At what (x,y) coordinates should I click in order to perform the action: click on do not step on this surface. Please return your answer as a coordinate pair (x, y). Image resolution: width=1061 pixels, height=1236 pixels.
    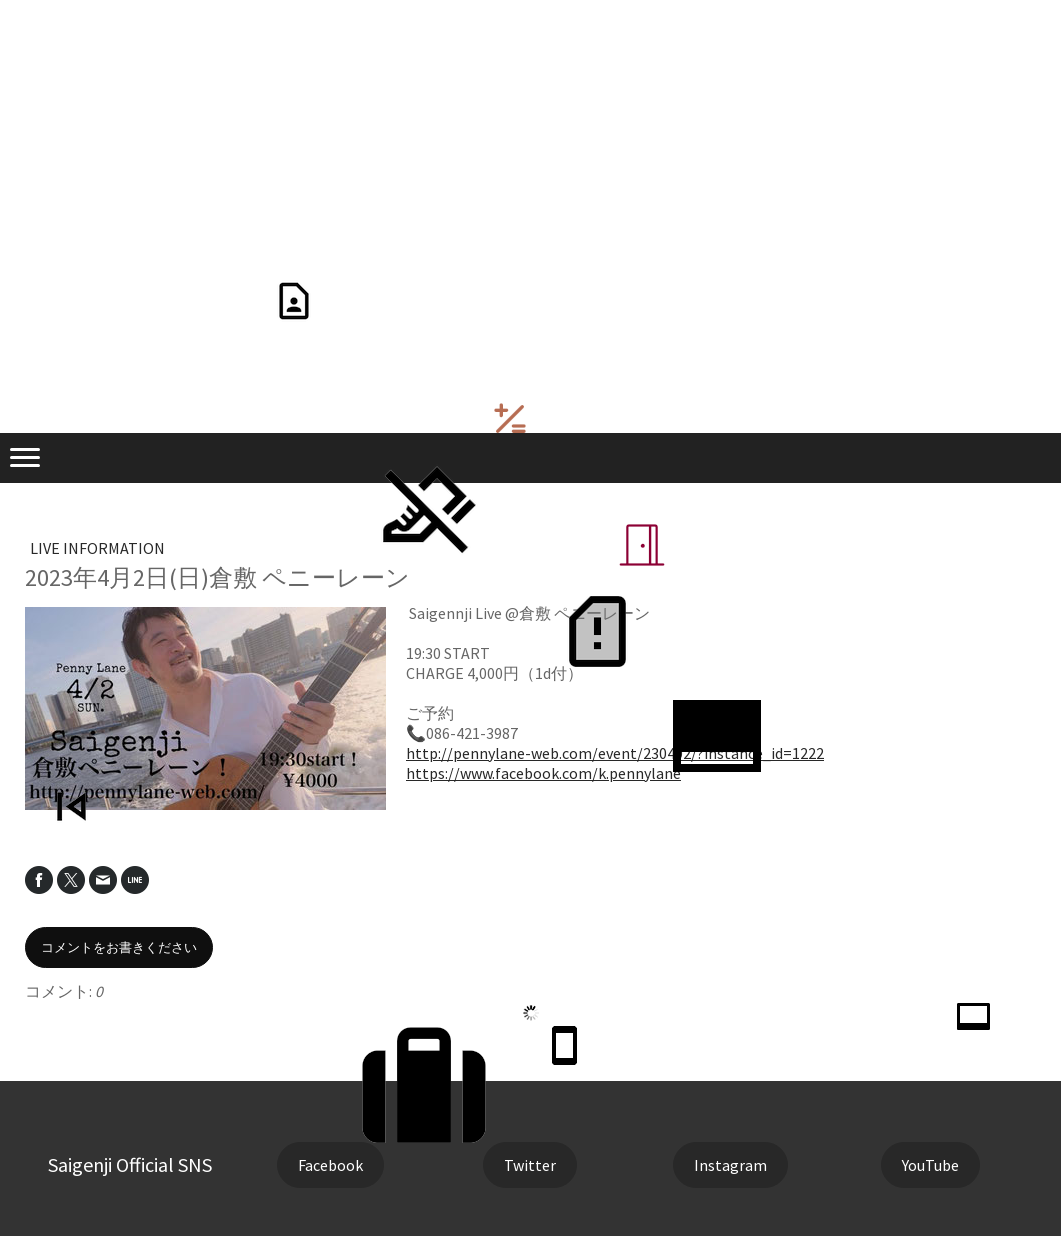
    Looking at the image, I should click on (429, 508).